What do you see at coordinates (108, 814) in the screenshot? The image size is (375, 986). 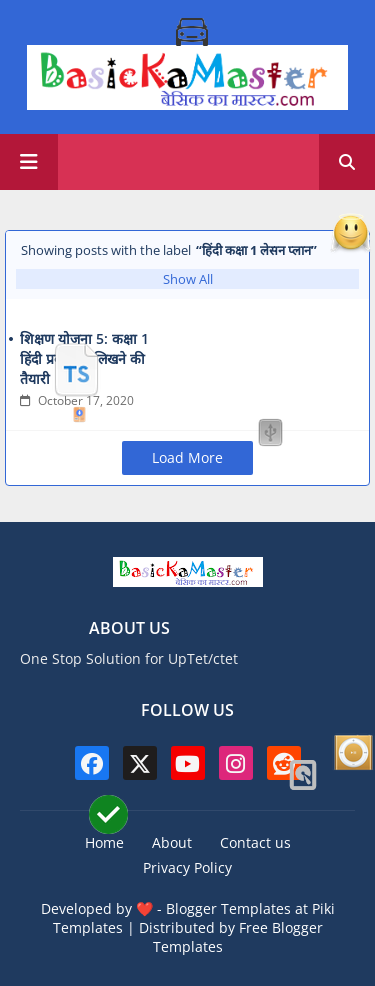 I see `confirm or approve an action` at bounding box center [108, 814].